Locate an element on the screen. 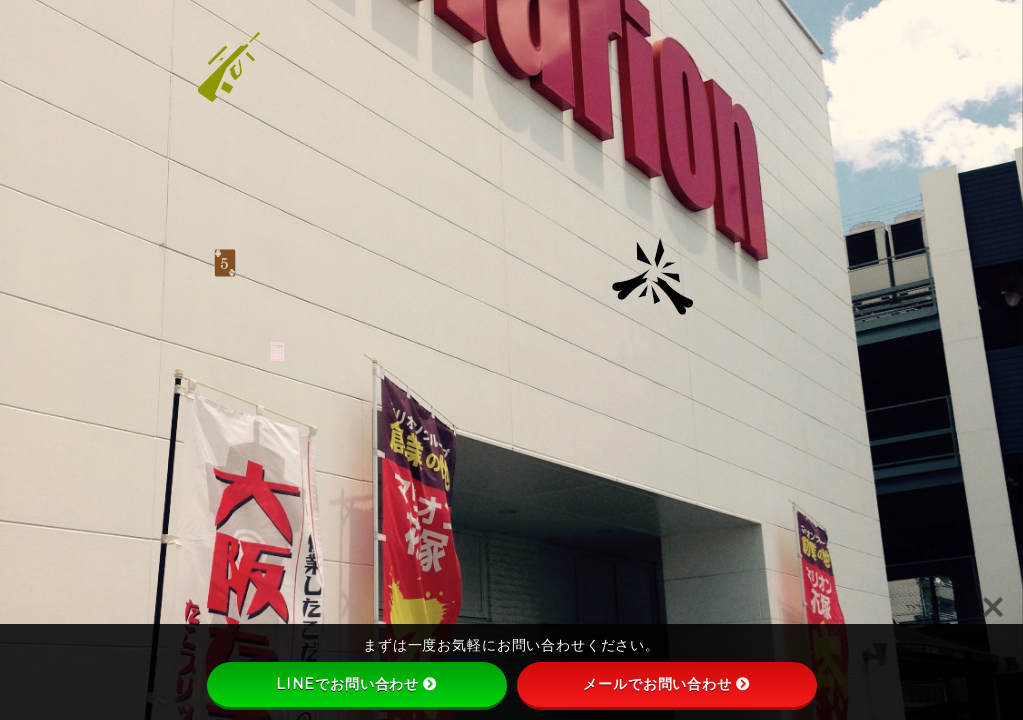 The image size is (1023, 720). open the calculator app is located at coordinates (277, 351).